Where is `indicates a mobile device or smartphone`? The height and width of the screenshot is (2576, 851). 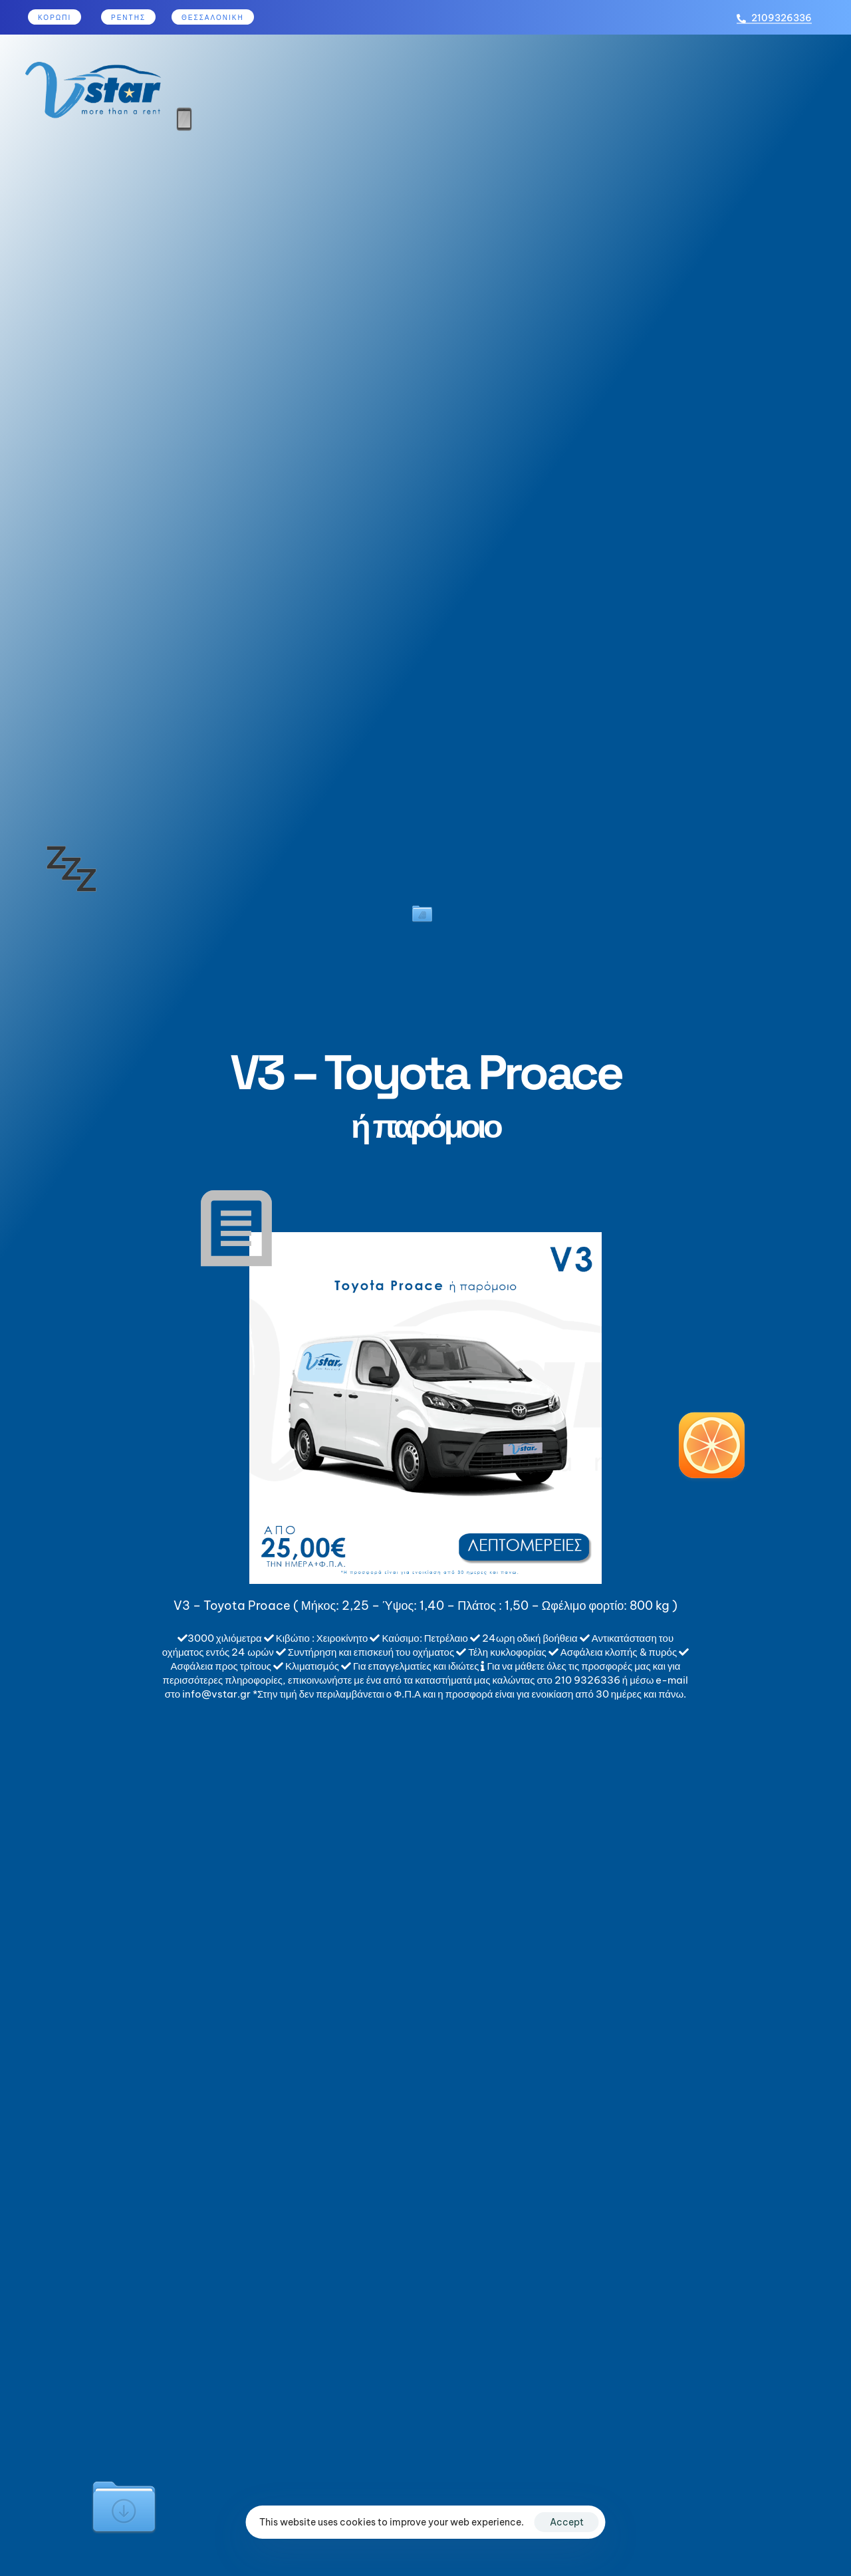 indicates a mobile device or smartphone is located at coordinates (184, 119).